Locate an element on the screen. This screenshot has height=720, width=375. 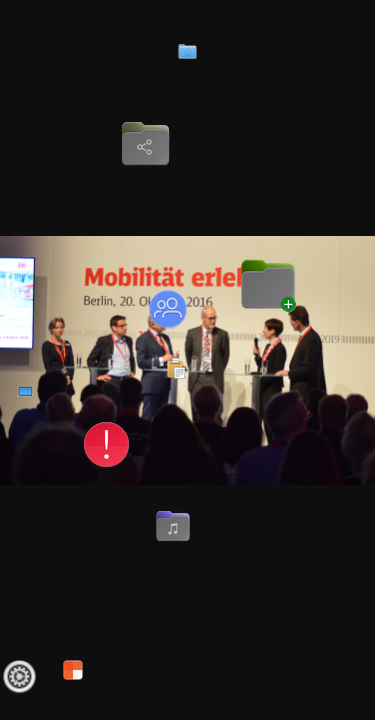
open system settings is located at coordinates (19, 676).